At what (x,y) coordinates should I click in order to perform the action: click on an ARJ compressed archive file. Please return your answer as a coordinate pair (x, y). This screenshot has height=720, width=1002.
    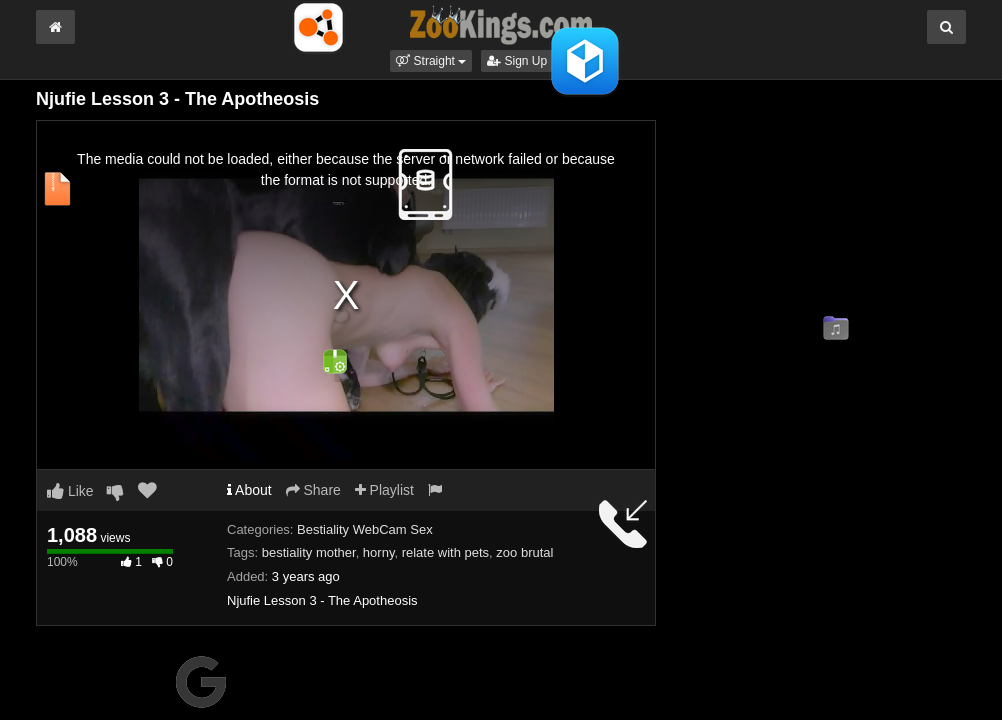
    Looking at the image, I should click on (57, 189).